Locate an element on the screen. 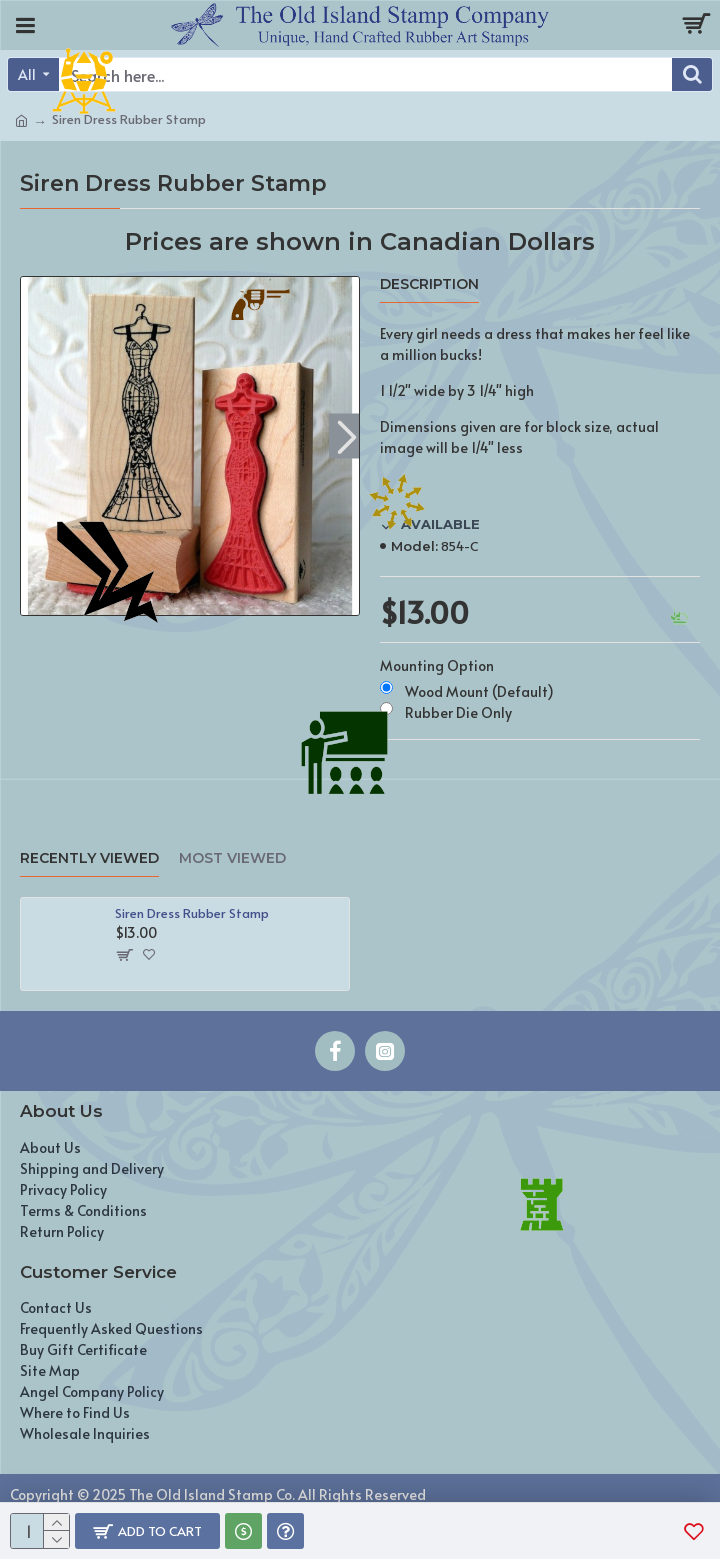 Image resolution: width=720 pixels, height=1559 pixels. select revolver weapon in game inventory is located at coordinates (260, 304).